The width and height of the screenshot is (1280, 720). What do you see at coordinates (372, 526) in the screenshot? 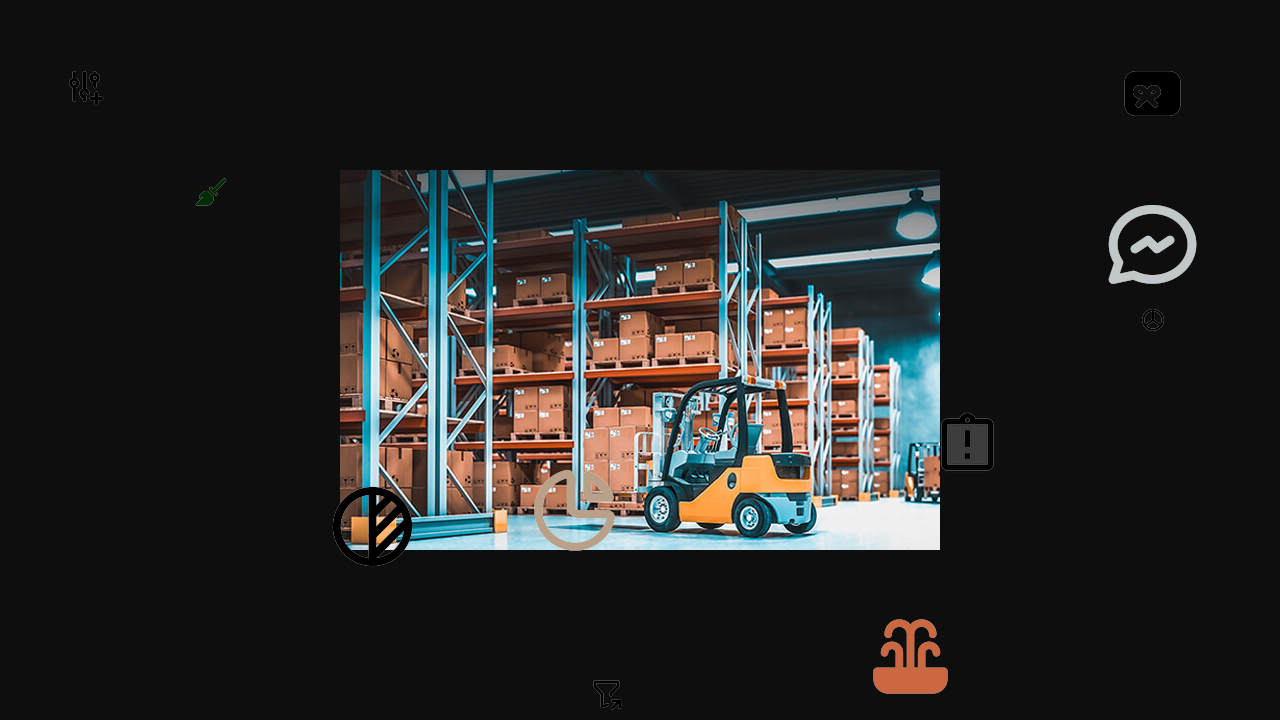
I see `adjust screen brightness settings` at bounding box center [372, 526].